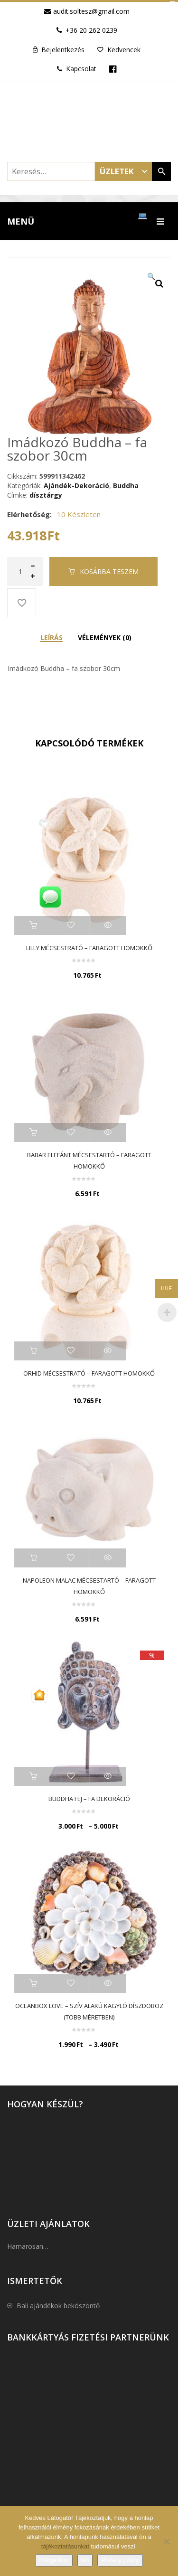 This screenshot has width=178, height=2576. What do you see at coordinates (44, 823) in the screenshot?
I see `kernel extension file for macOS system` at bounding box center [44, 823].